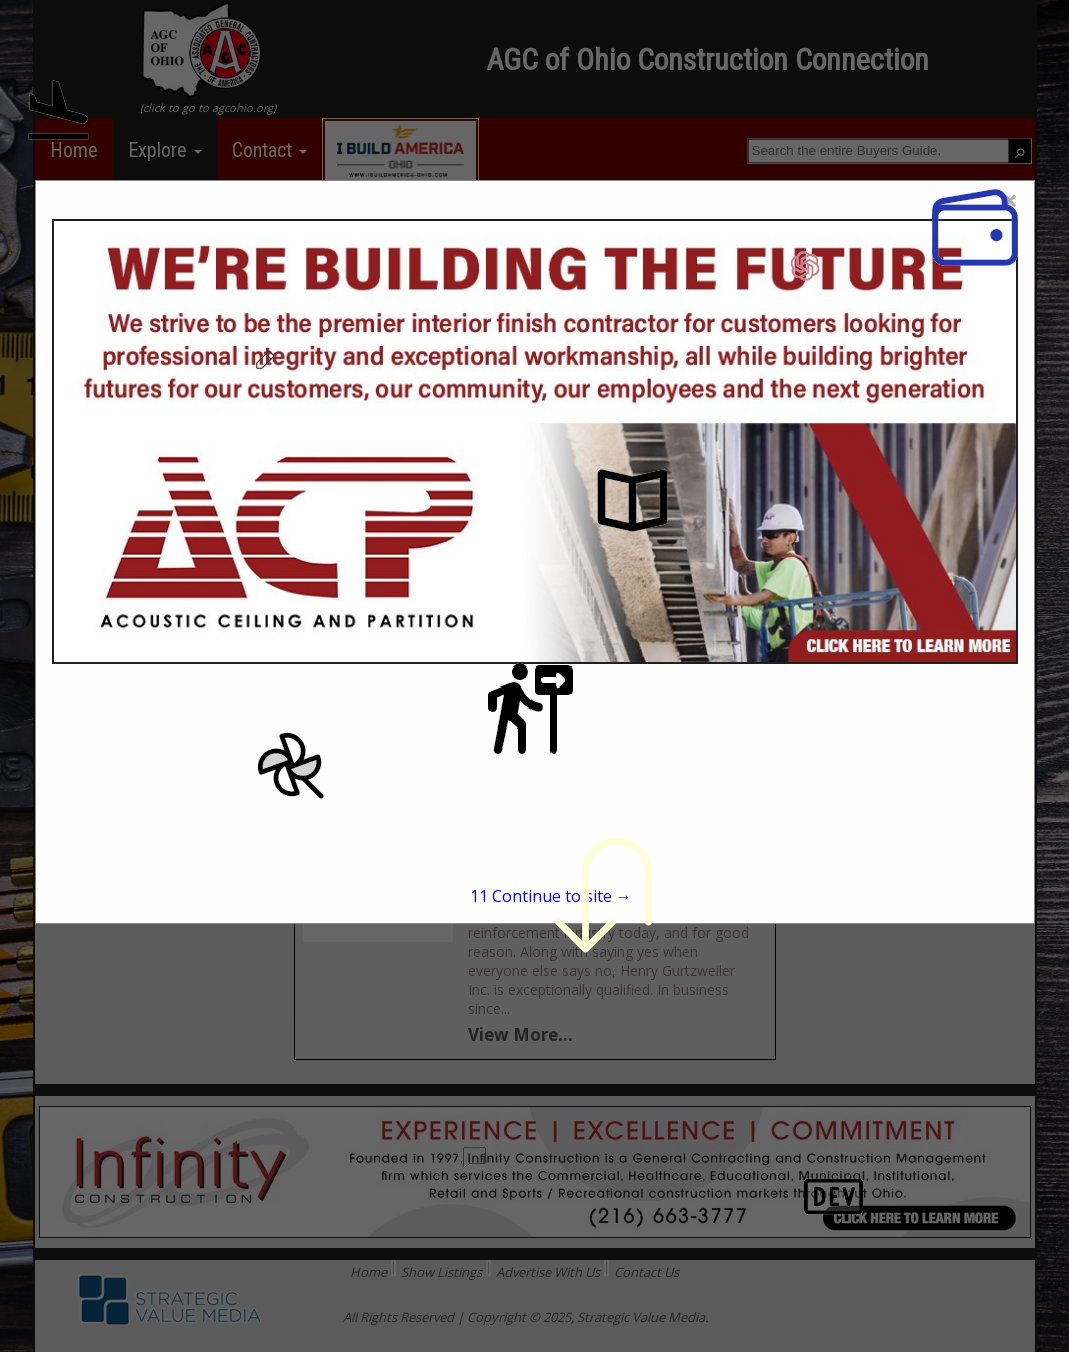  What do you see at coordinates (265, 360) in the screenshot?
I see `edit content or text` at bounding box center [265, 360].